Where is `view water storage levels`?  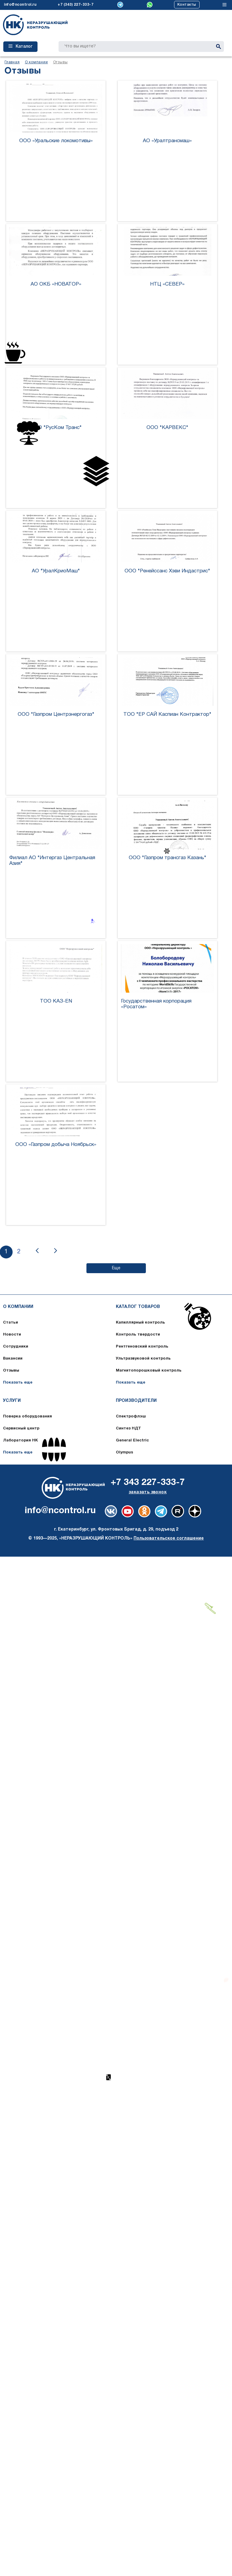
view water storage levels is located at coordinates (93, 921).